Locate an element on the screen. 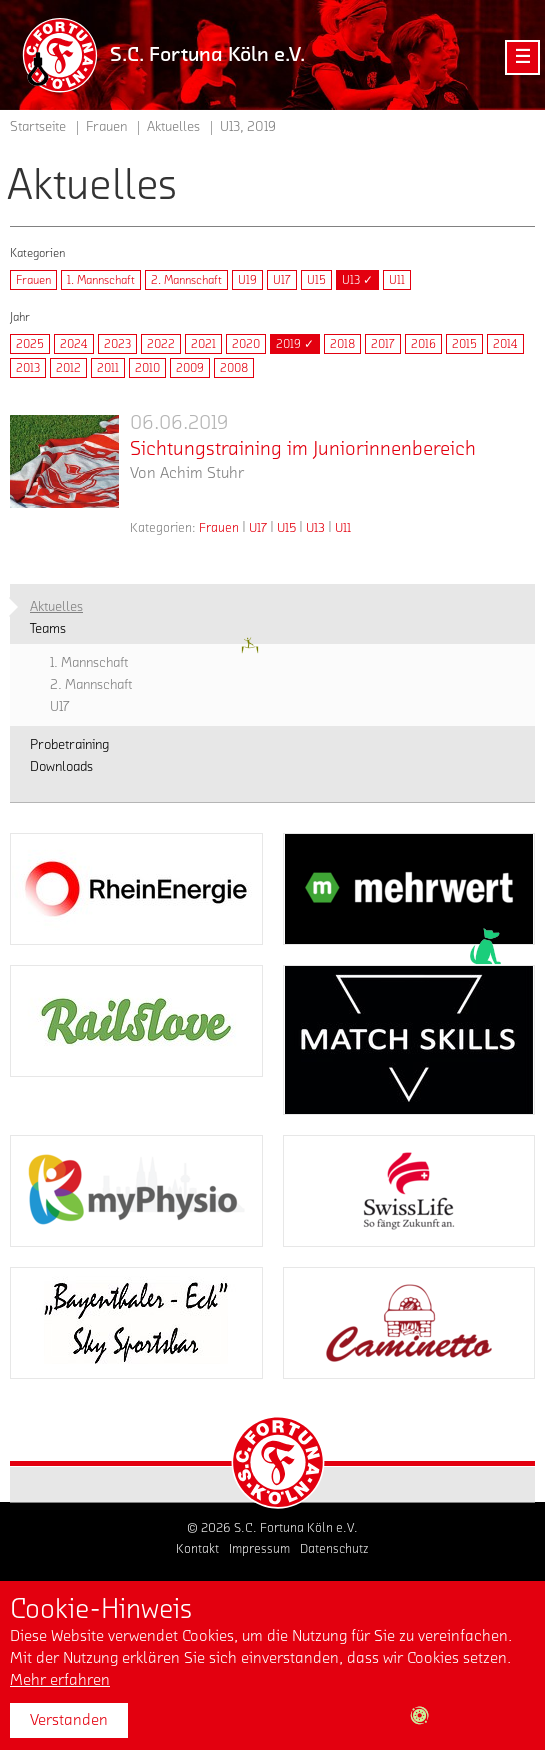 The height and width of the screenshot is (1750, 545). circus or acrobatics game category is located at coordinates (250, 645).